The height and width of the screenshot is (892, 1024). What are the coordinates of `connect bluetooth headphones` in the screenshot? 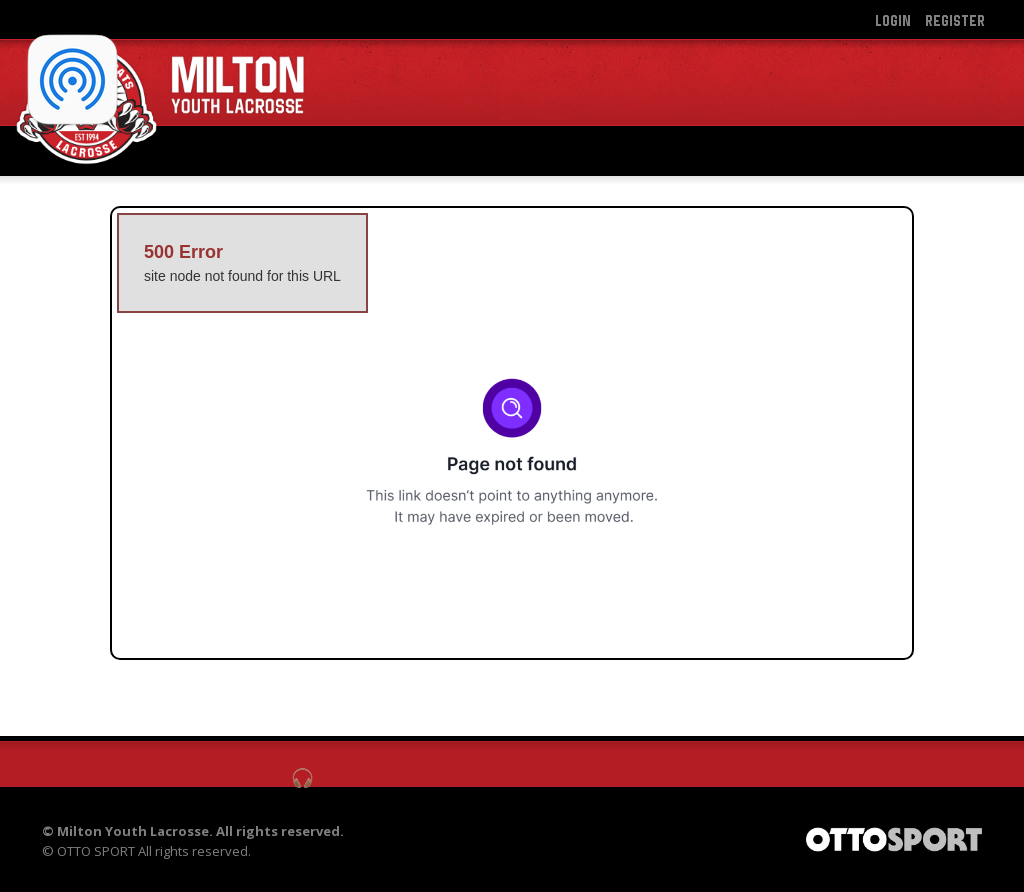 It's located at (302, 778).